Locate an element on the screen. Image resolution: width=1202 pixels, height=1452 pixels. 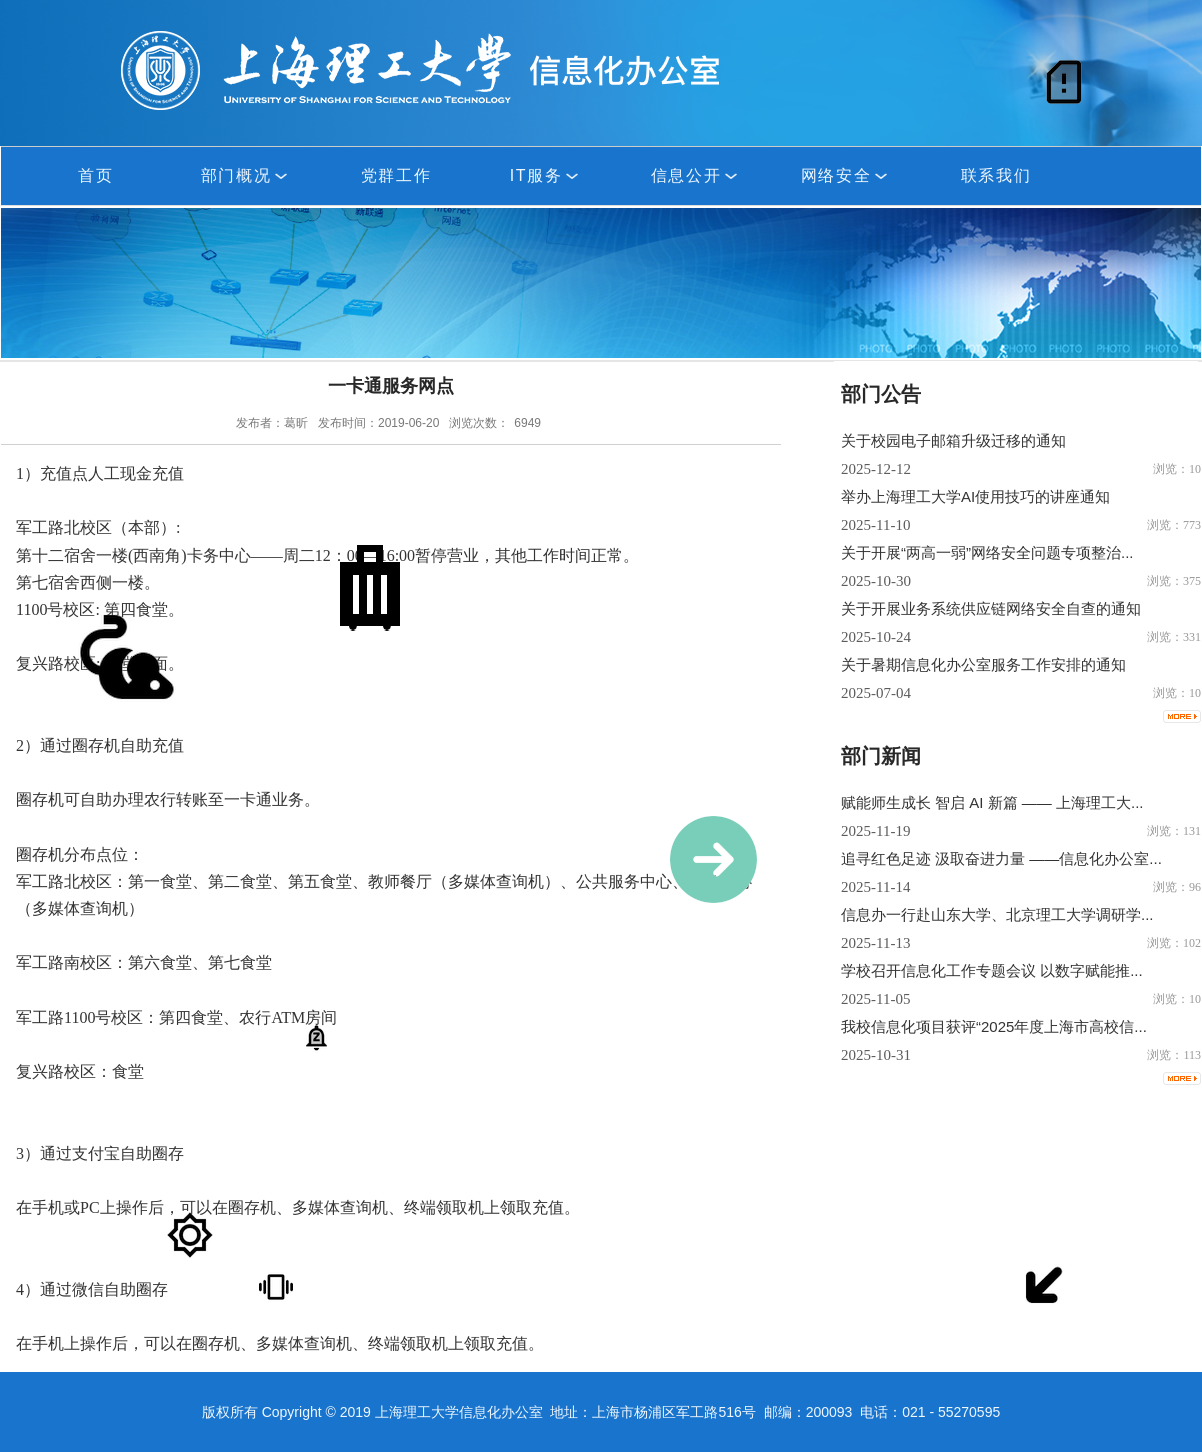
access transit entry or exit points is located at coordinates (1045, 1284).